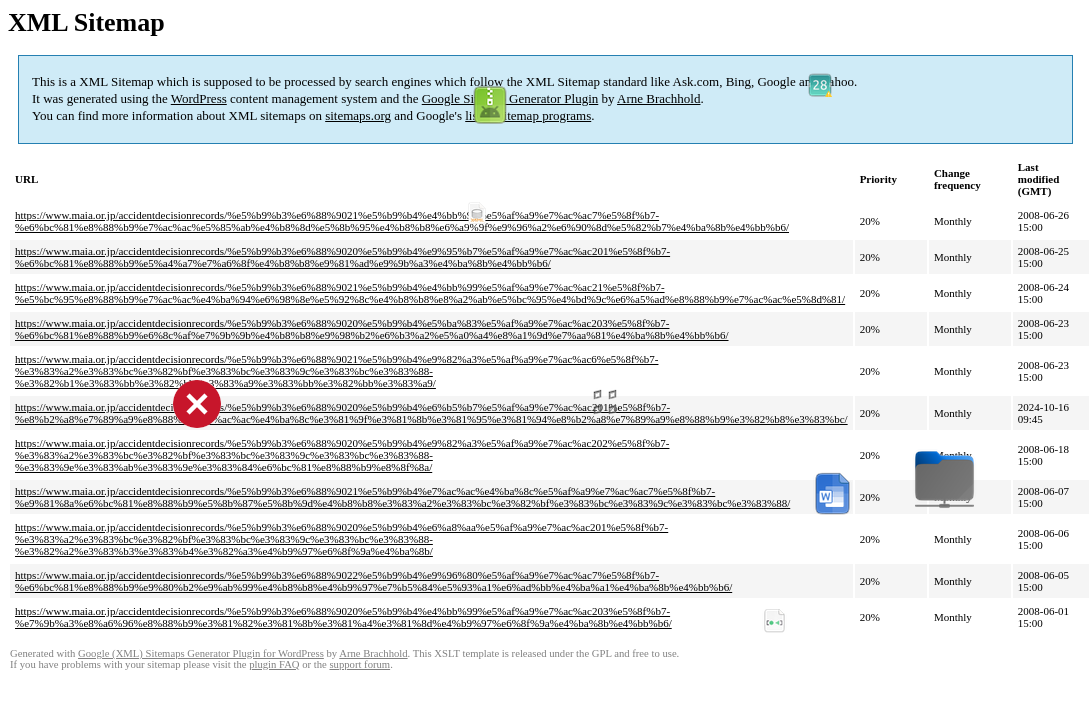 Image resolution: width=1091 pixels, height=720 pixels. What do you see at coordinates (832, 493) in the screenshot?
I see `open a Microsoft Word document` at bounding box center [832, 493].